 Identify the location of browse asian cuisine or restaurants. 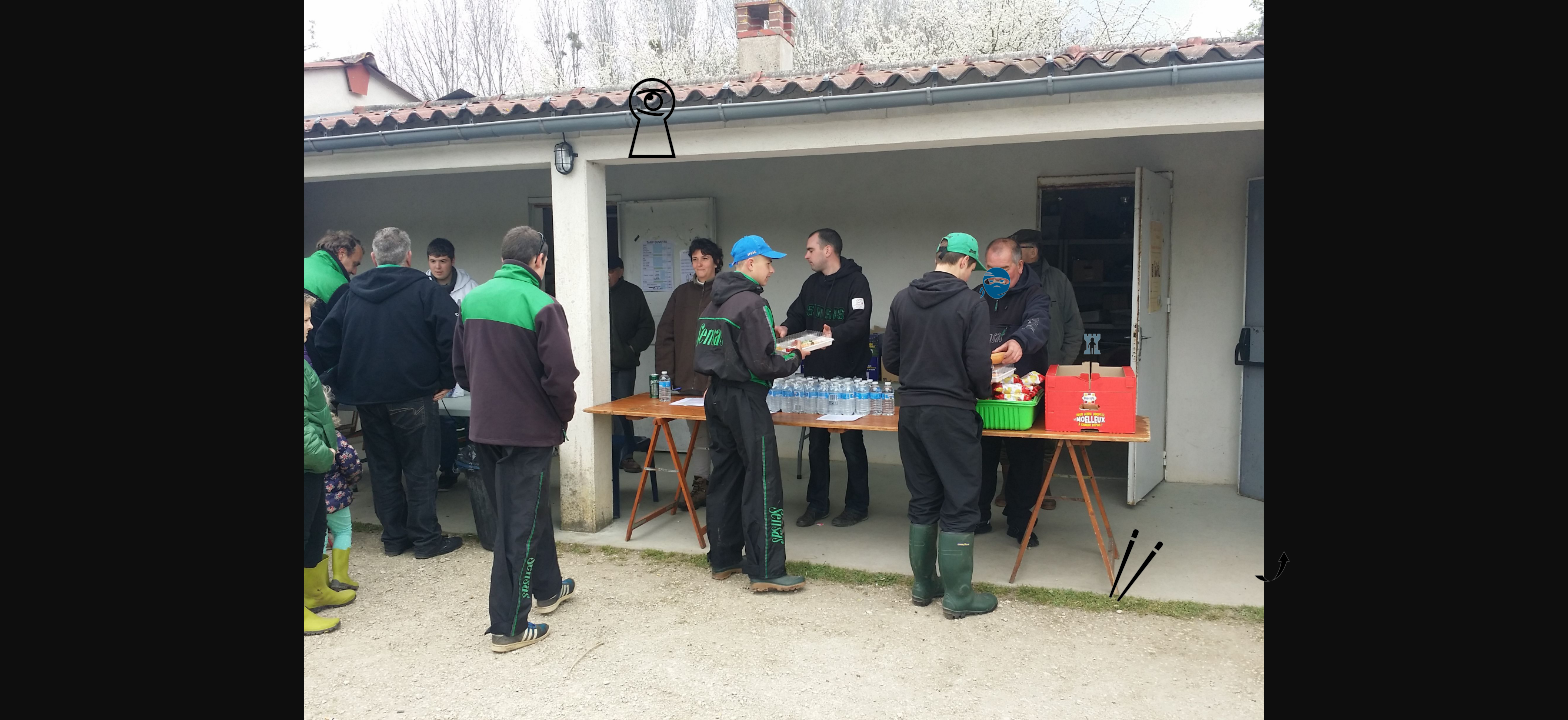
(1136, 566).